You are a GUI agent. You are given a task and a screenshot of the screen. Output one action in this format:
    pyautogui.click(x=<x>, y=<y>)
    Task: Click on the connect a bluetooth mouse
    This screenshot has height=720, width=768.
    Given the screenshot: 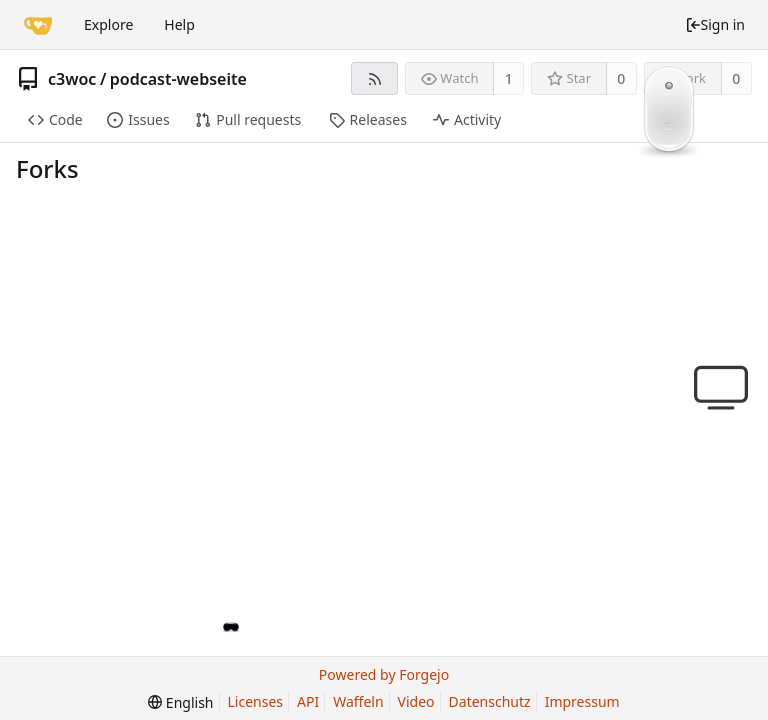 What is the action you would take?
    pyautogui.click(x=669, y=112)
    